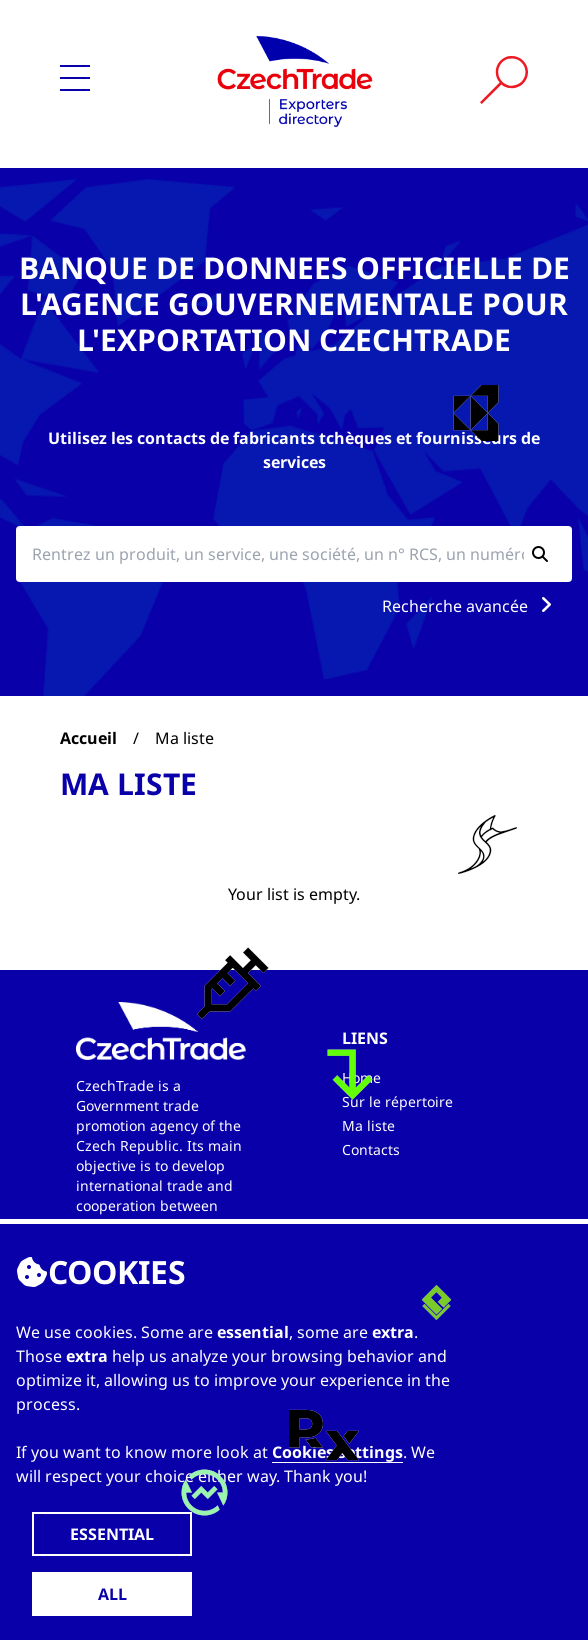 This screenshot has width=588, height=1640. Describe the element at coordinates (476, 413) in the screenshot. I see `kyocera brand logo` at that location.